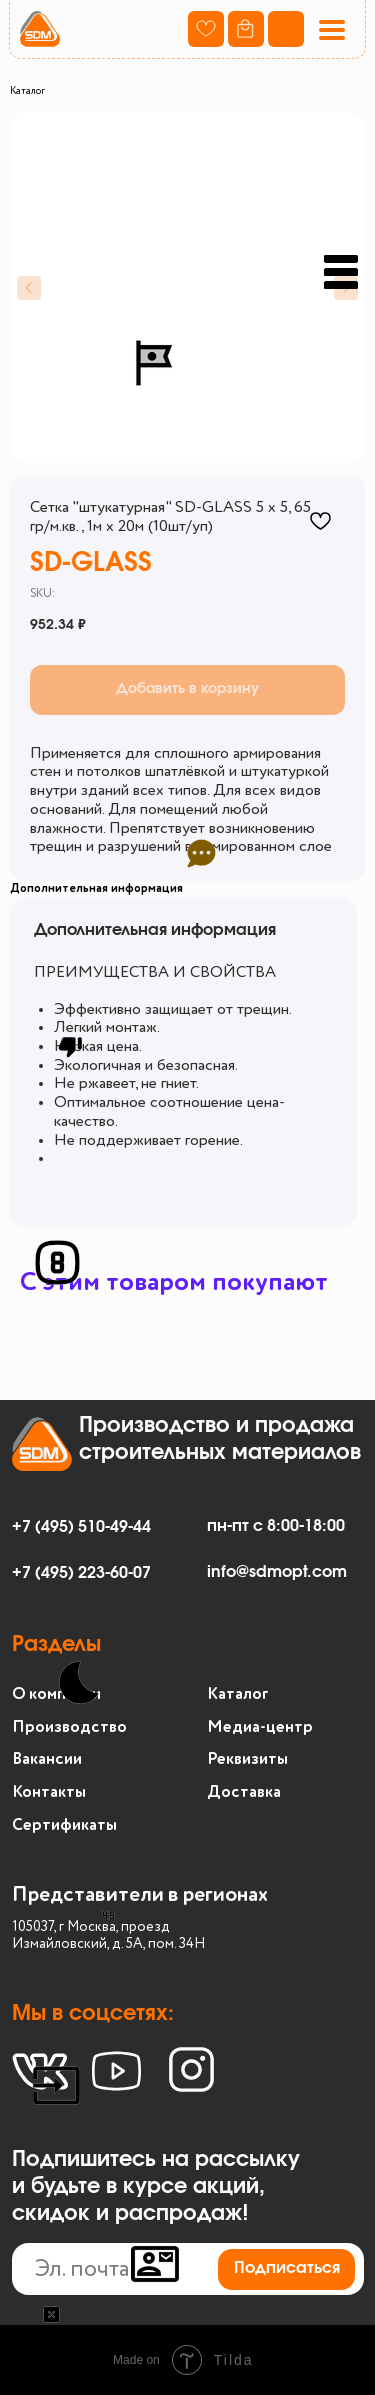 This screenshot has width=375, height=2395. Describe the element at coordinates (57, 1262) in the screenshot. I see `indicates item number 8 in a list or sequence` at that location.